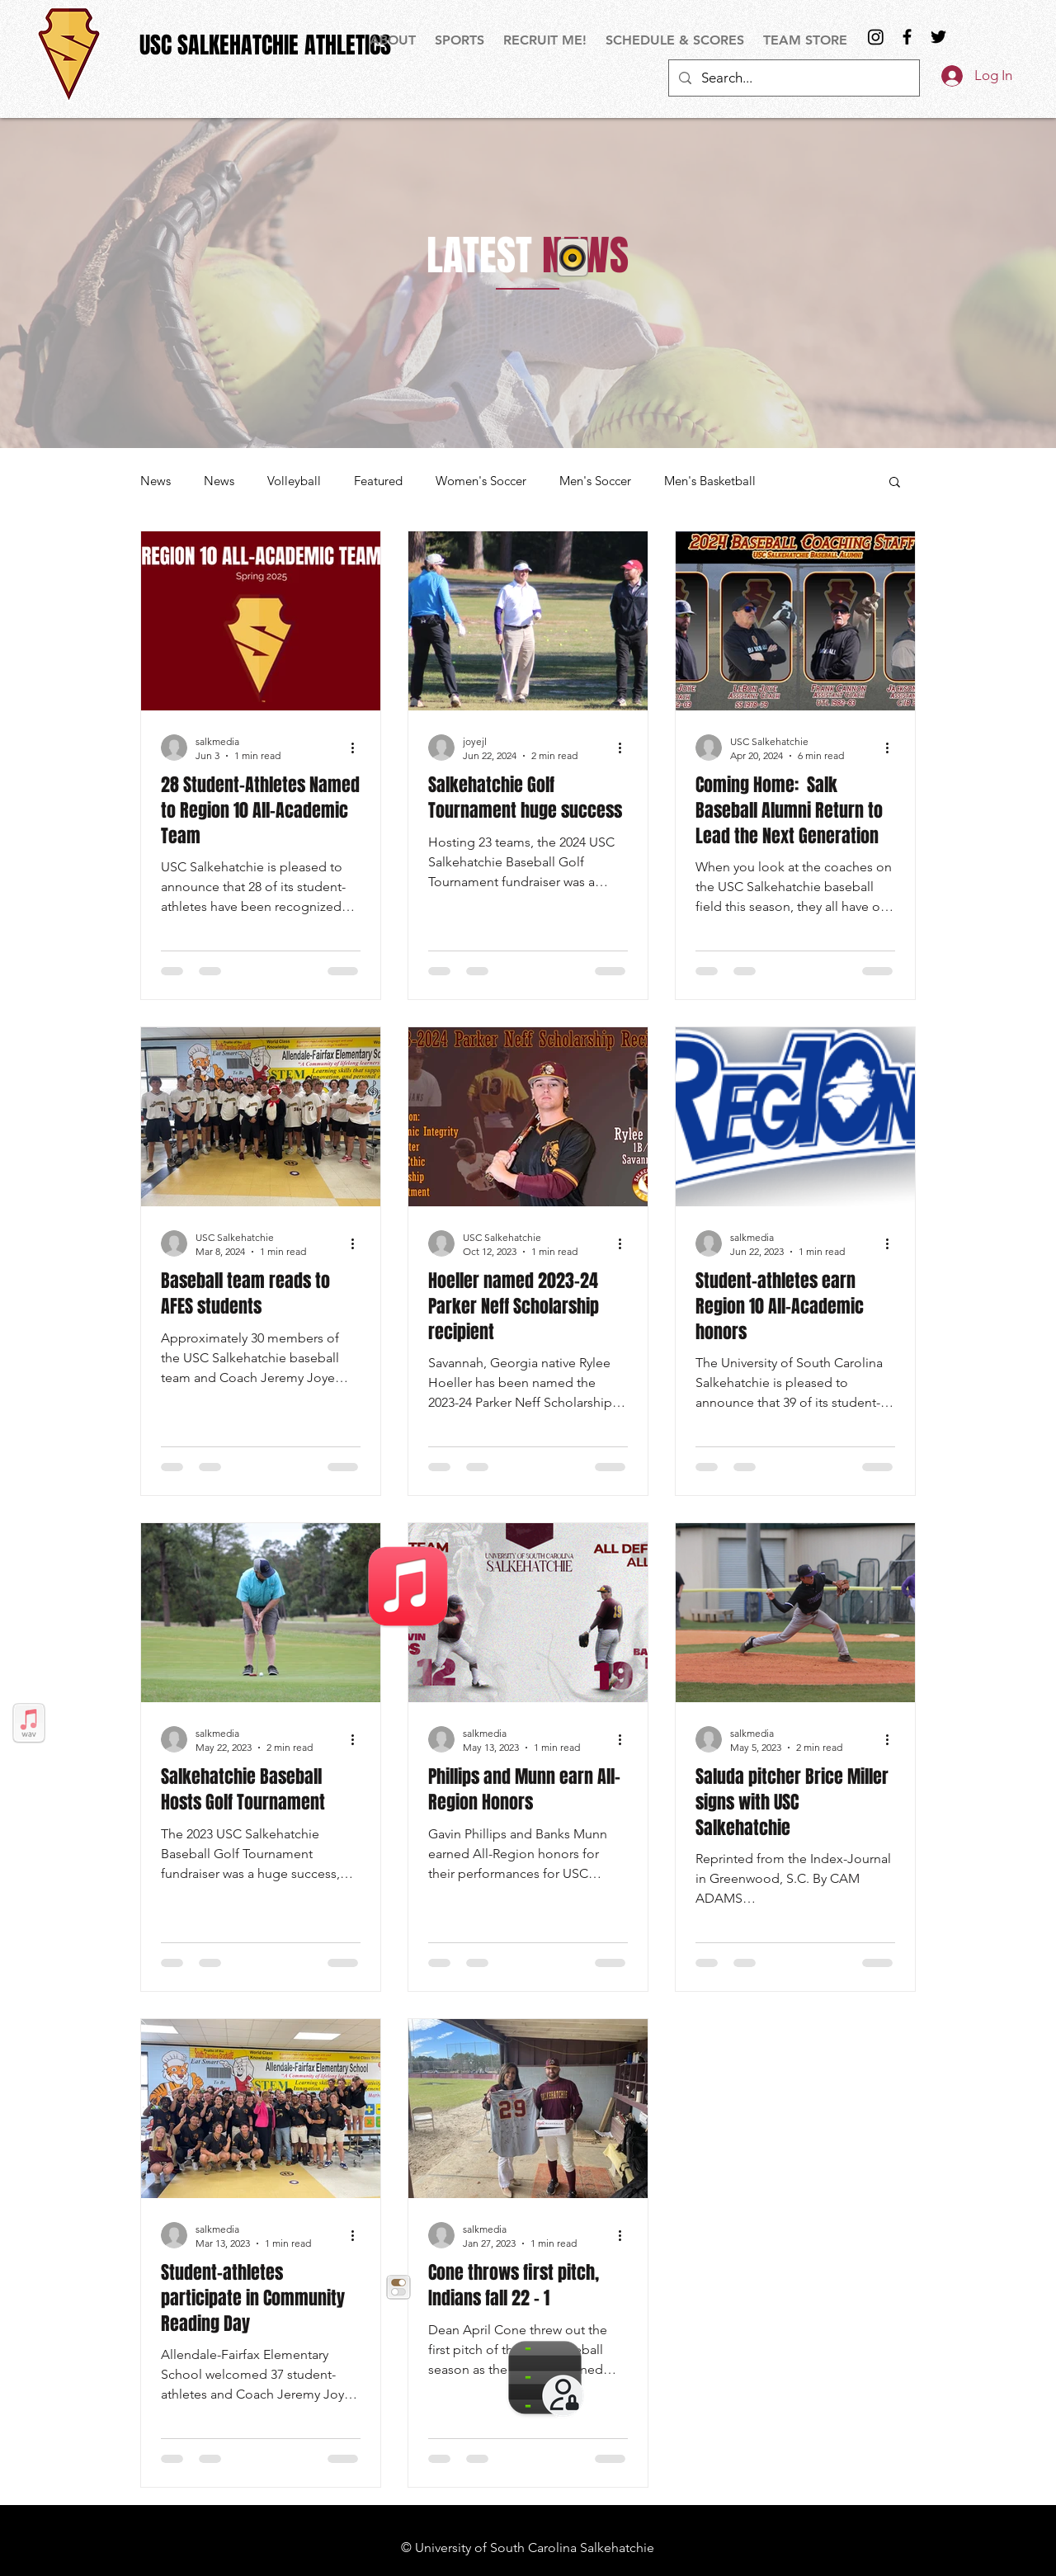 The height and width of the screenshot is (2576, 1056). Describe the element at coordinates (544, 2377) in the screenshot. I see `configure NIS network server preferences` at that location.